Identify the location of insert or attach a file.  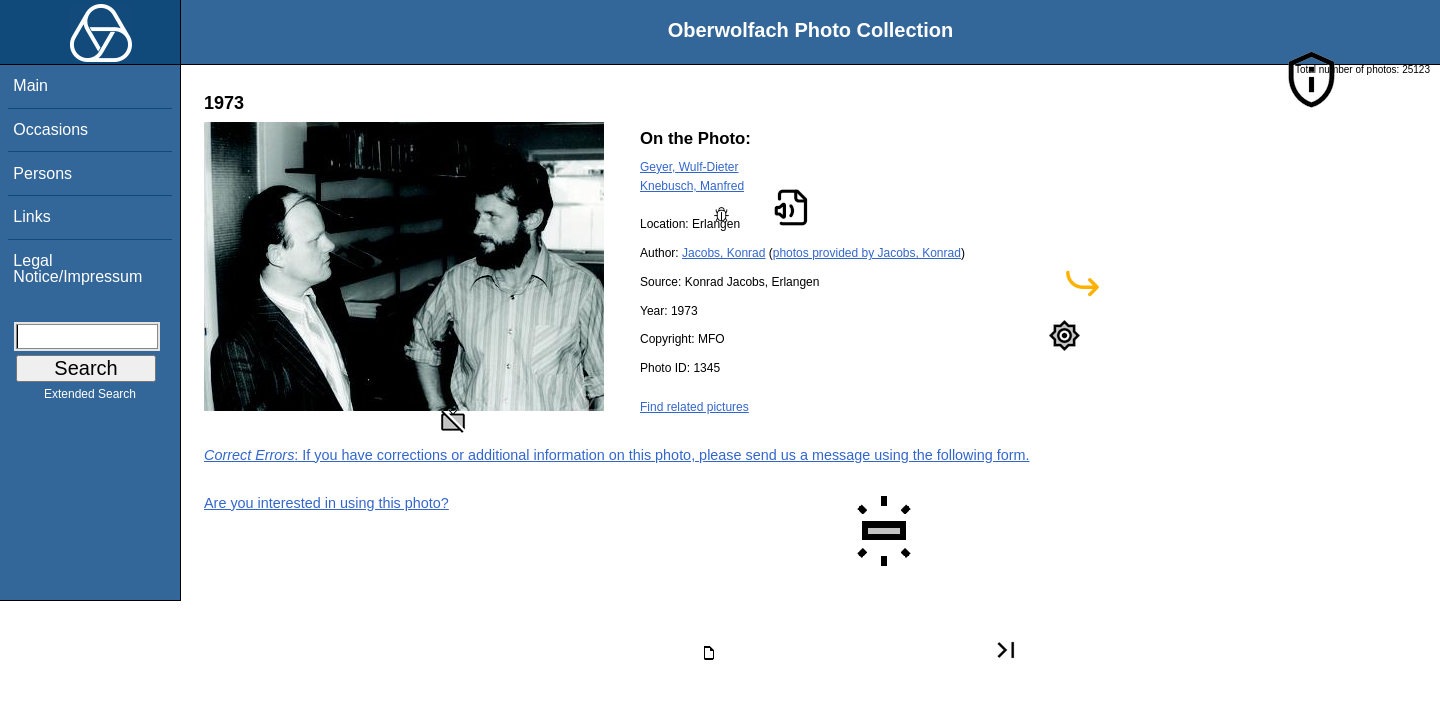
(709, 653).